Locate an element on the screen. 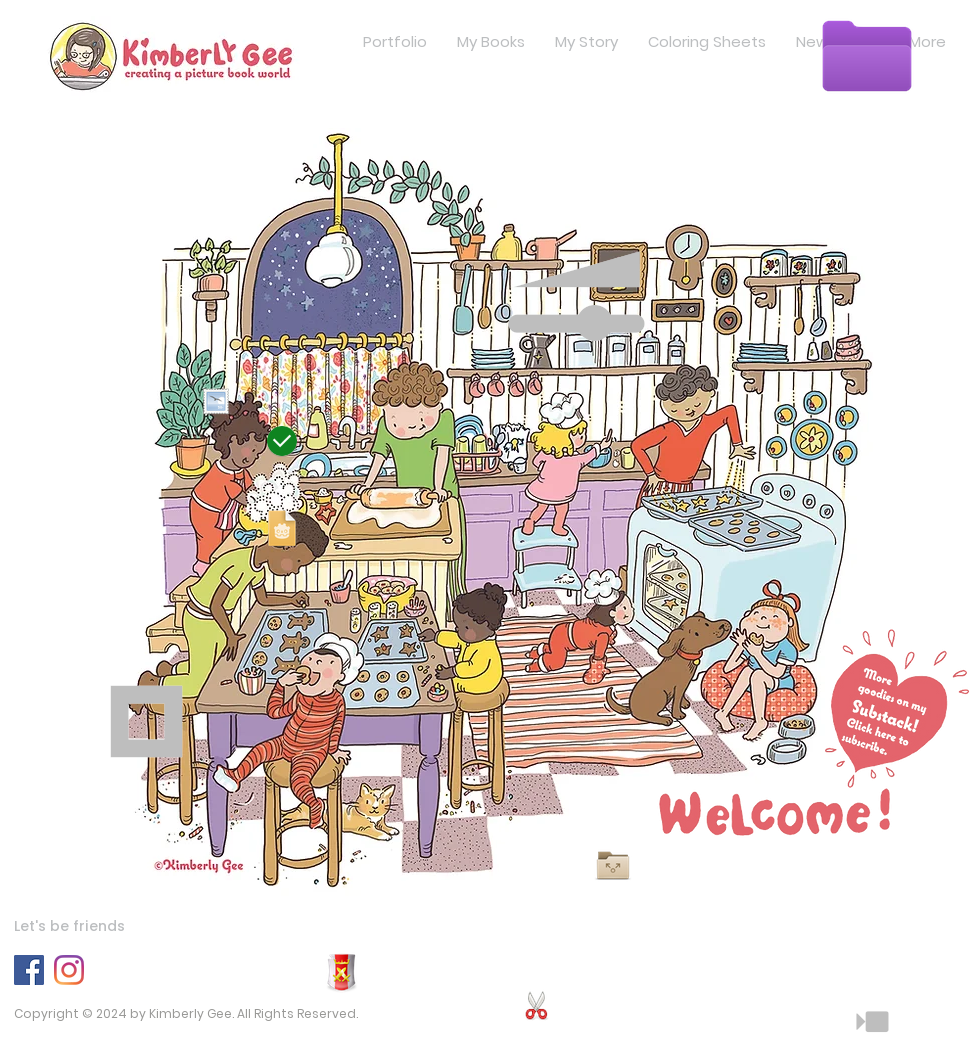  send an email message is located at coordinates (216, 402).